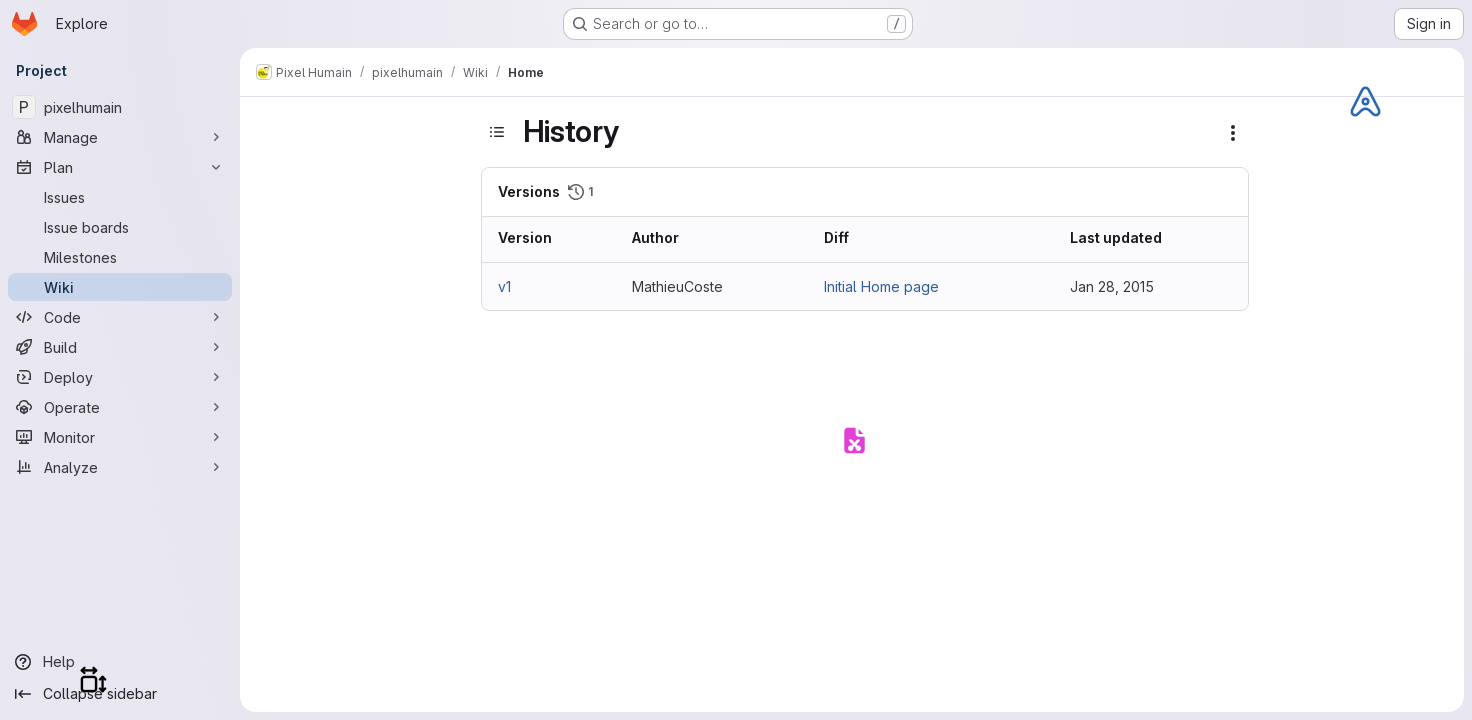 This screenshot has width=1472, height=720. I want to click on amigo brand logo, so click(1365, 101).